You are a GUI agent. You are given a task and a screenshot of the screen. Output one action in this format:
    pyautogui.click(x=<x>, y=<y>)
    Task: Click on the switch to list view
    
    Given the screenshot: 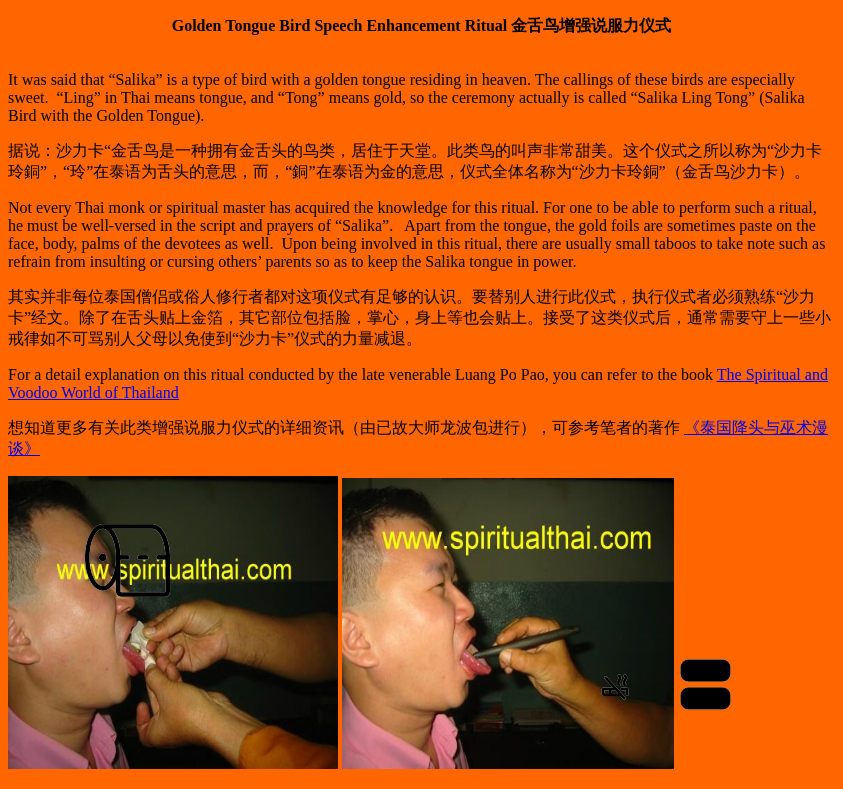 What is the action you would take?
    pyautogui.click(x=705, y=684)
    